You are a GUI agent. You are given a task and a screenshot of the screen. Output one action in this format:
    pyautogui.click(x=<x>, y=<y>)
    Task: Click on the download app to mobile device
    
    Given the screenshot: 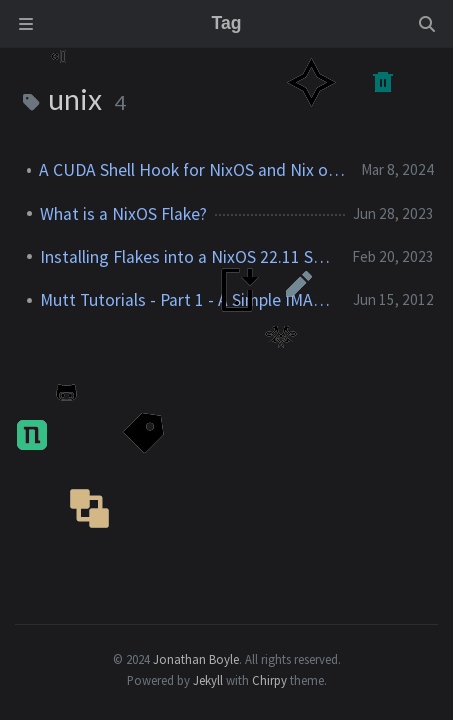 What is the action you would take?
    pyautogui.click(x=237, y=290)
    